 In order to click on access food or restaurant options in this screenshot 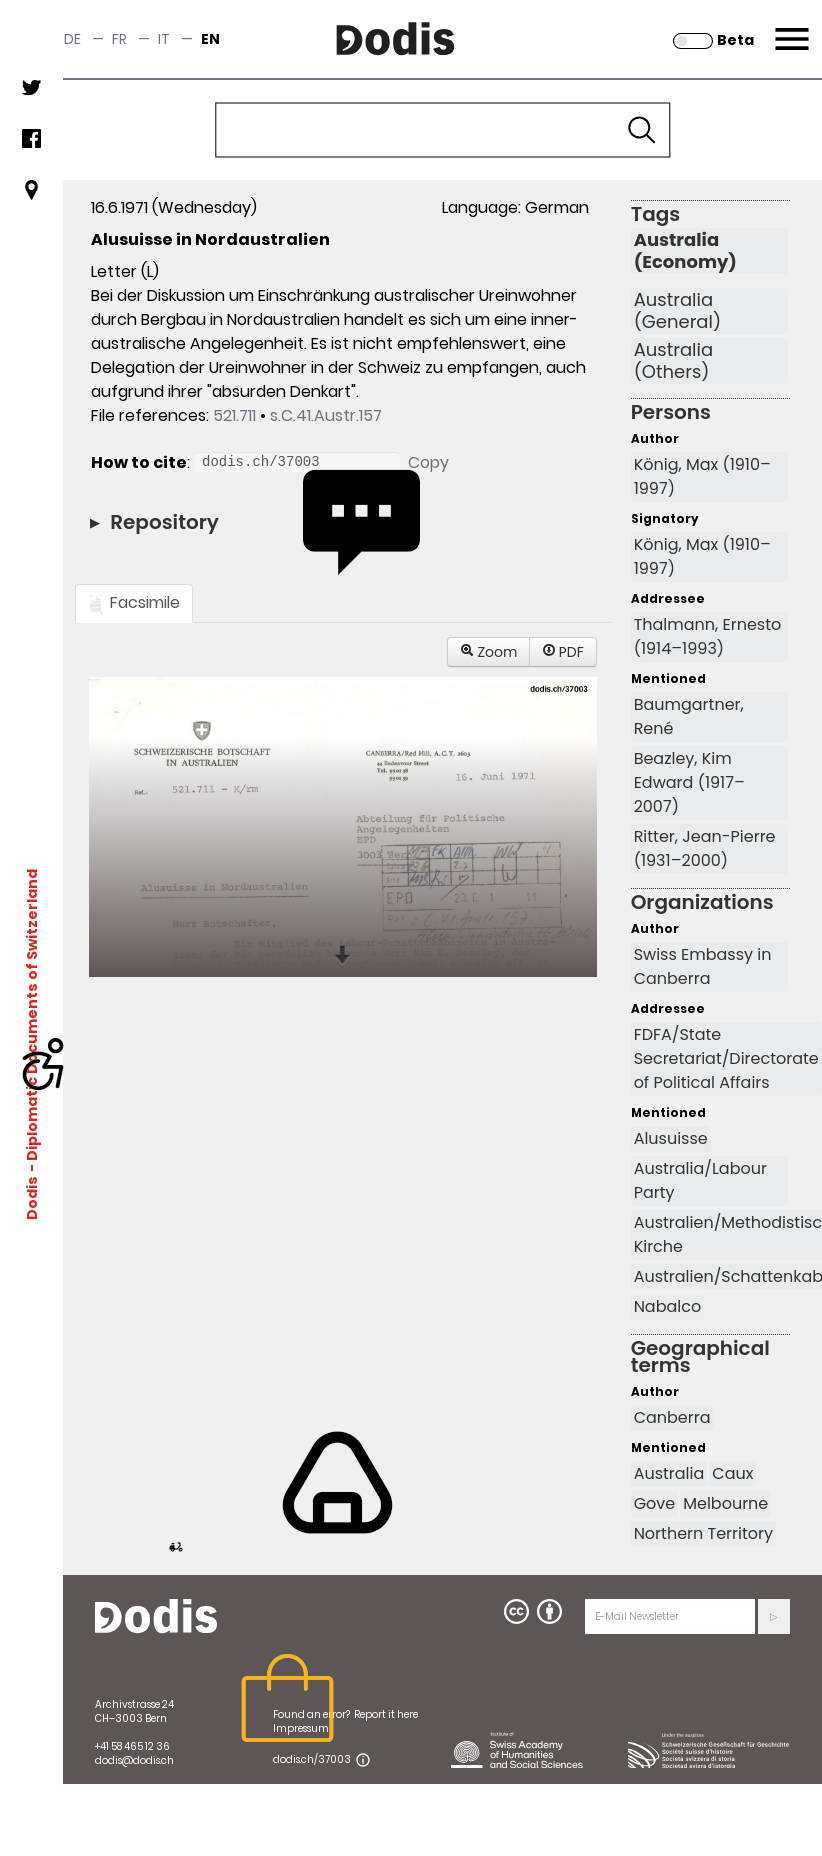, I will do `click(337, 1482)`.